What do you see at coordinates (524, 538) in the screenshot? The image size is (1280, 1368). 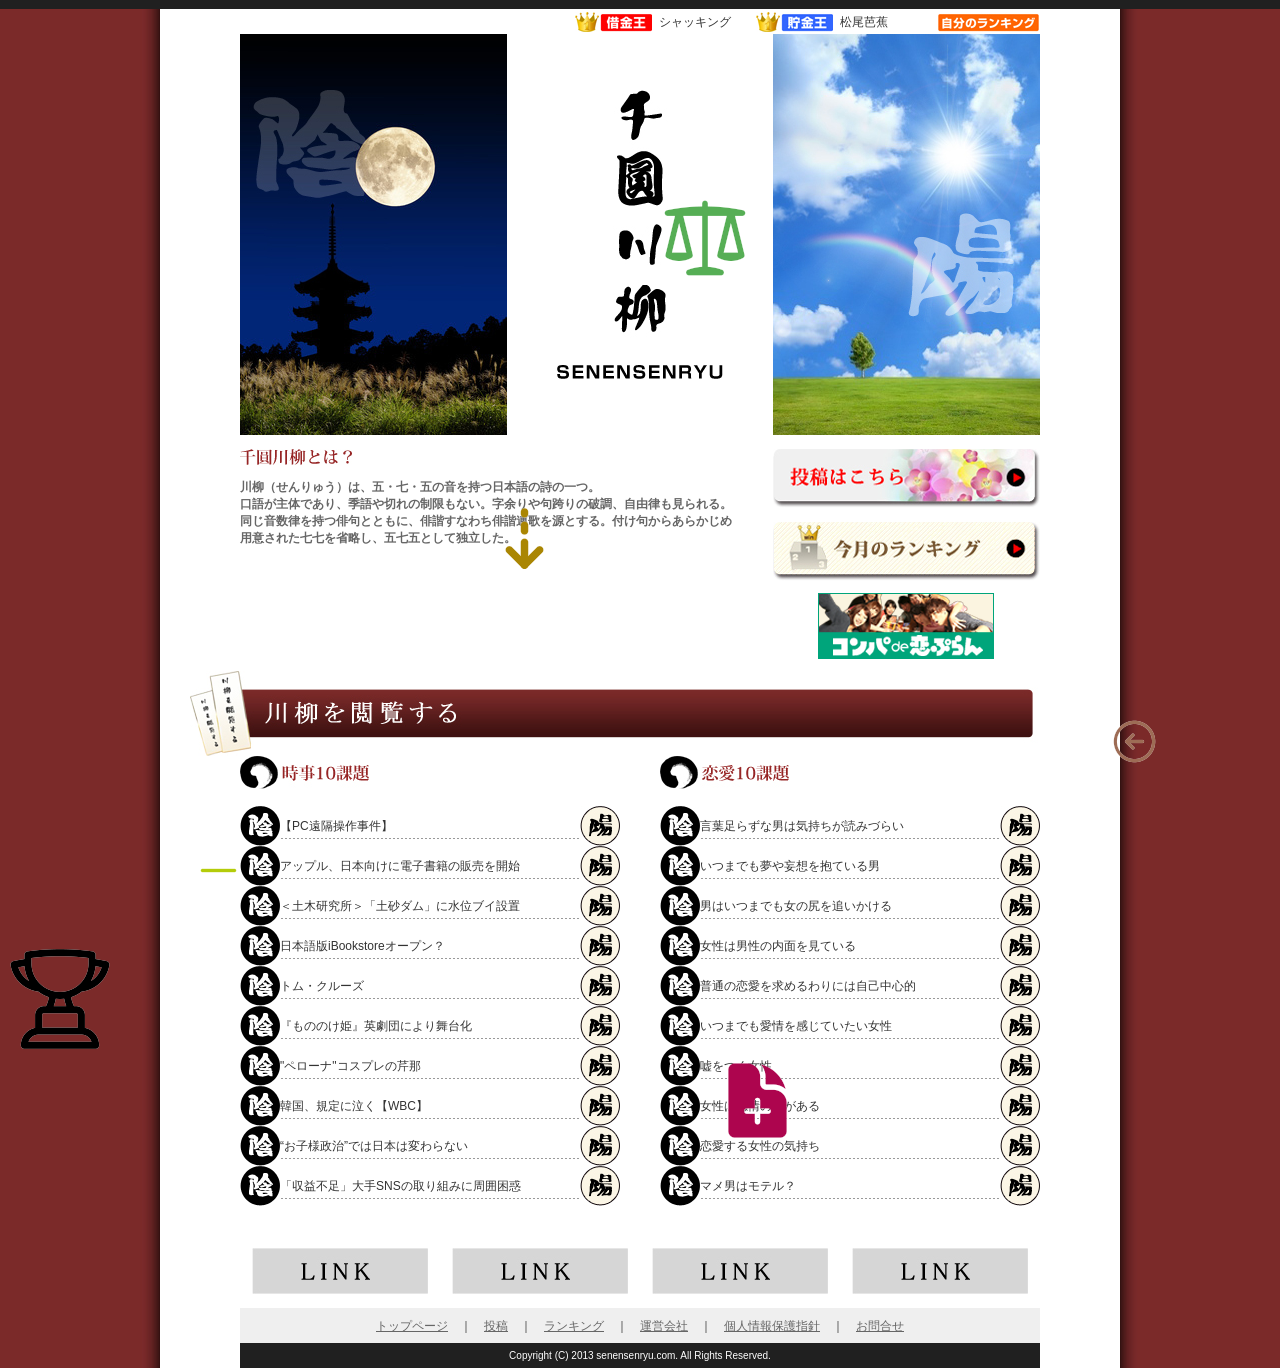 I see `download in progress` at bounding box center [524, 538].